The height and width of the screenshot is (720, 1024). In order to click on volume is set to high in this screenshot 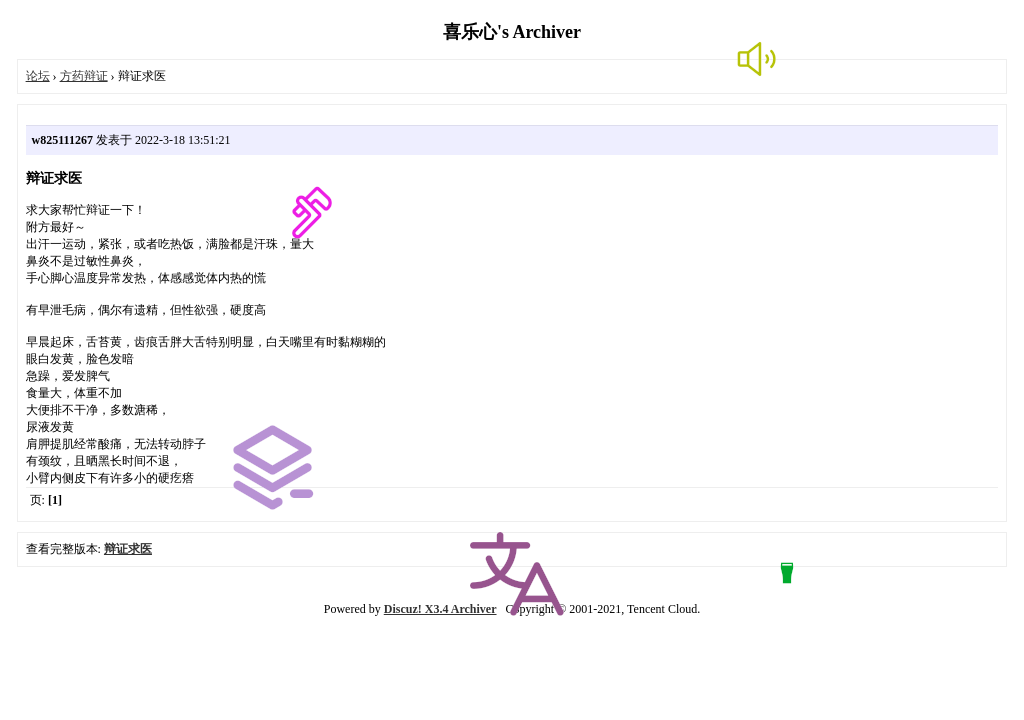, I will do `click(756, 59)`.